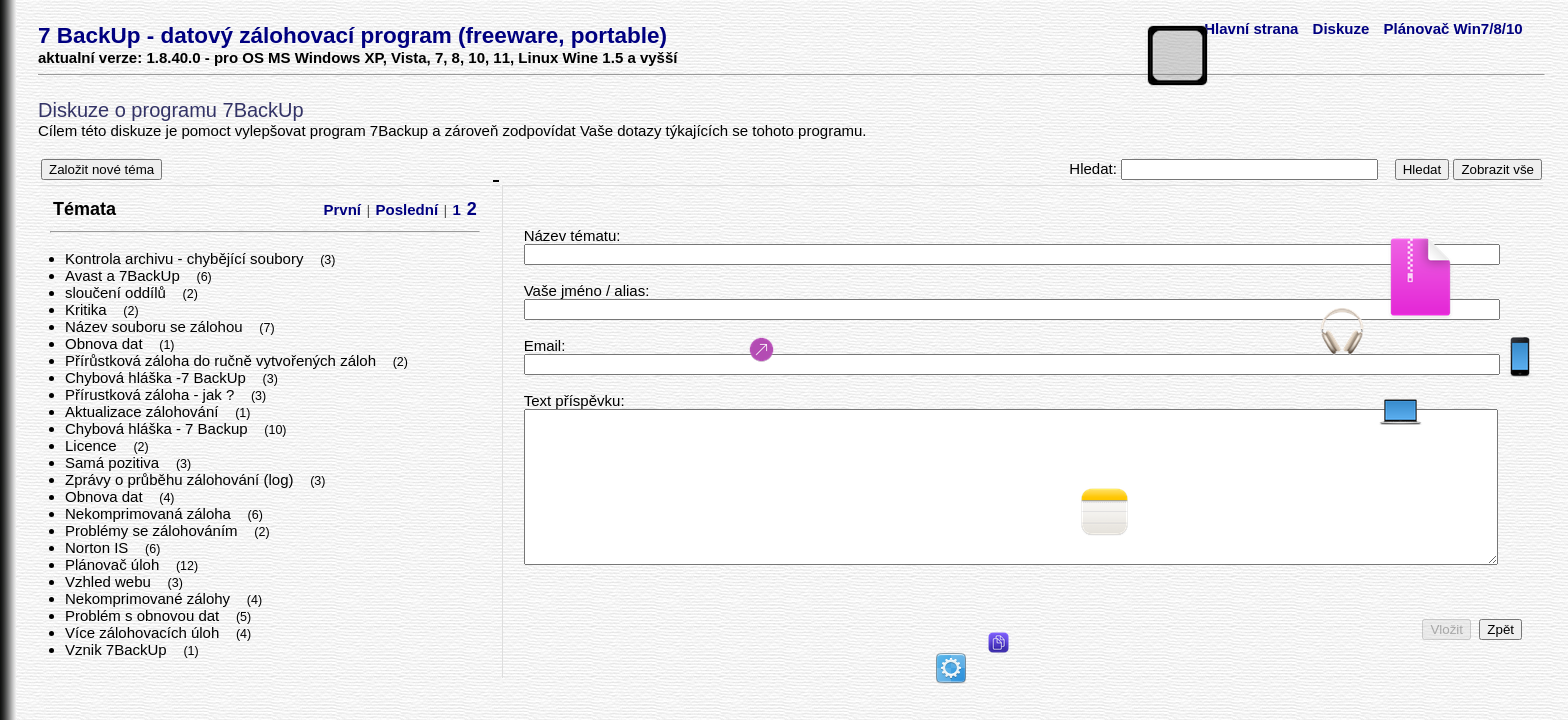 This screenshot has height=720, width=1568. I want to click on indicates a symbolic link or shortcut to another file, so click(761, 349).